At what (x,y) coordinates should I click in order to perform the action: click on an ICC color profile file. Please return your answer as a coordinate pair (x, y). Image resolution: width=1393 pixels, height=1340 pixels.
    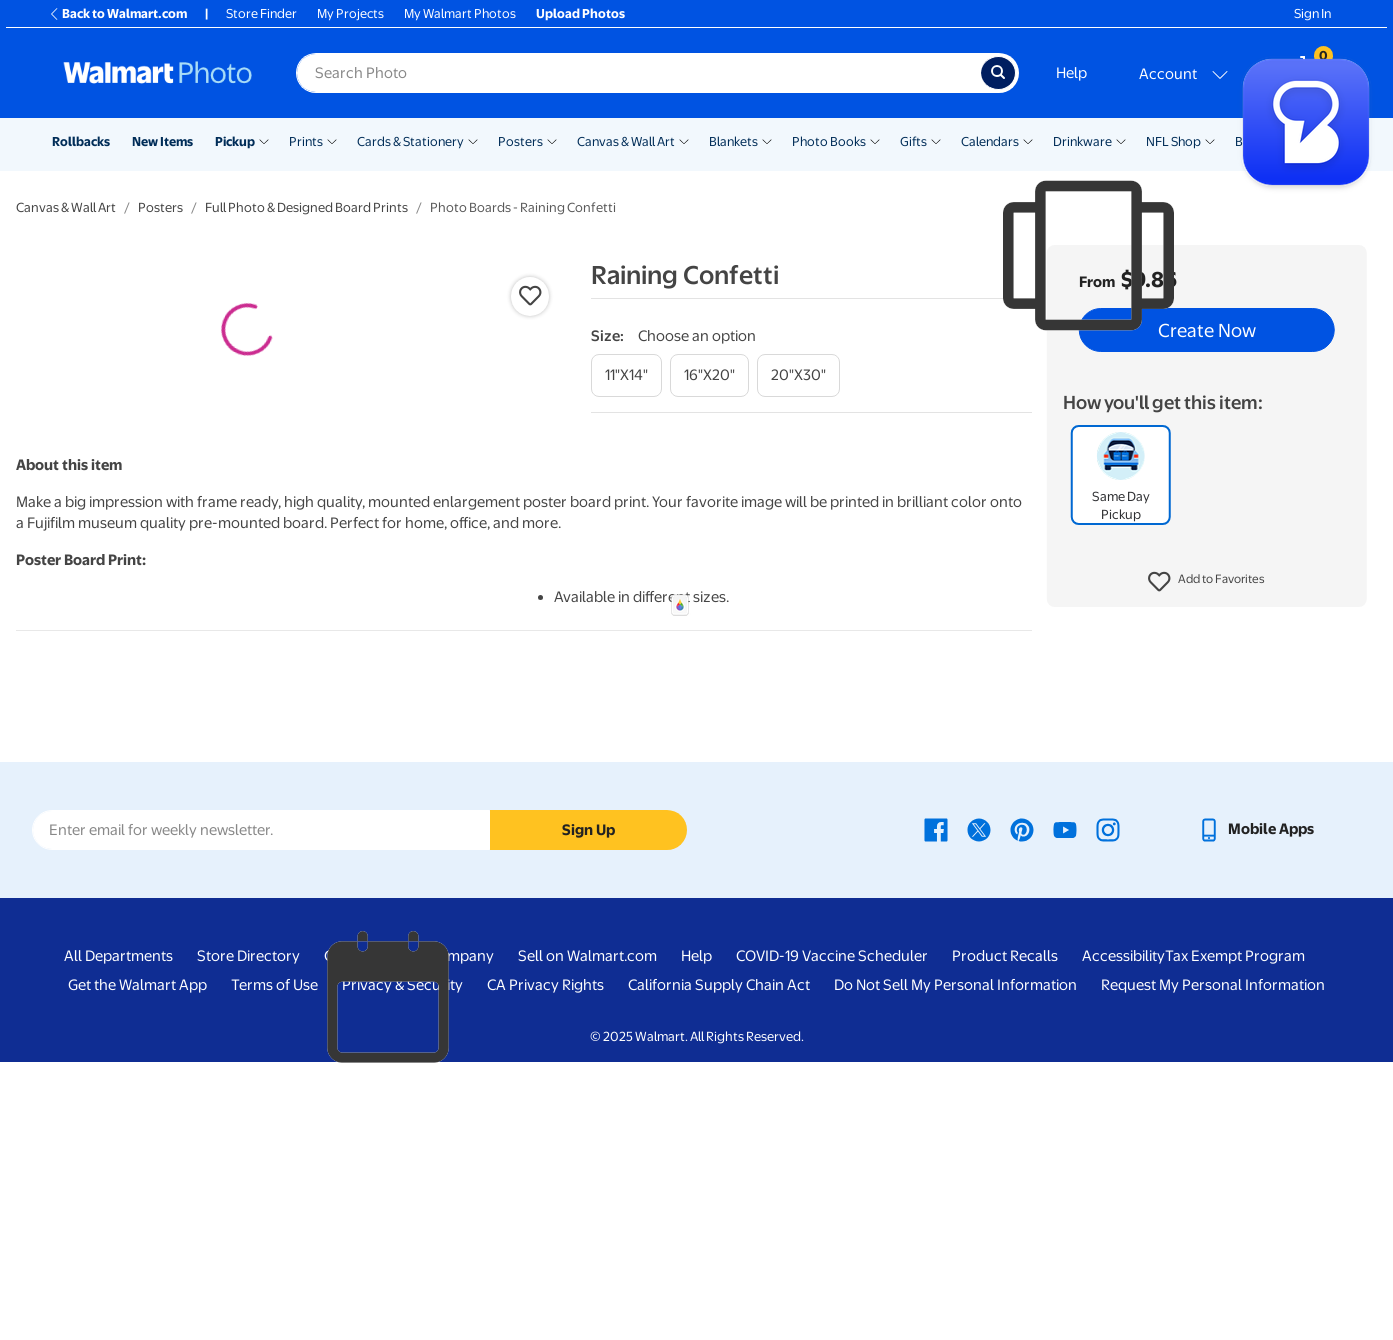
    Looking at the image, I should click on (680, 605).